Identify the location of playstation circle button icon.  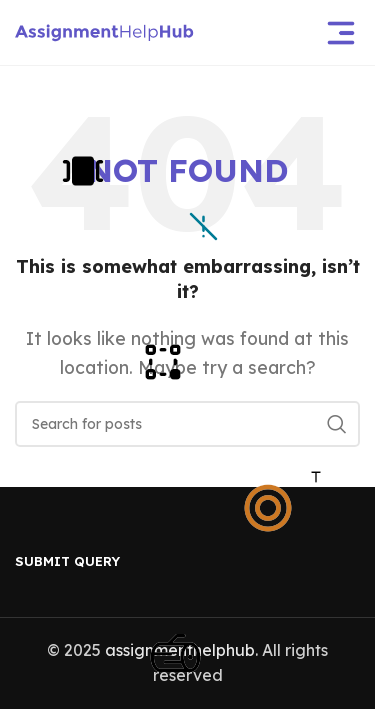
(268, 508).